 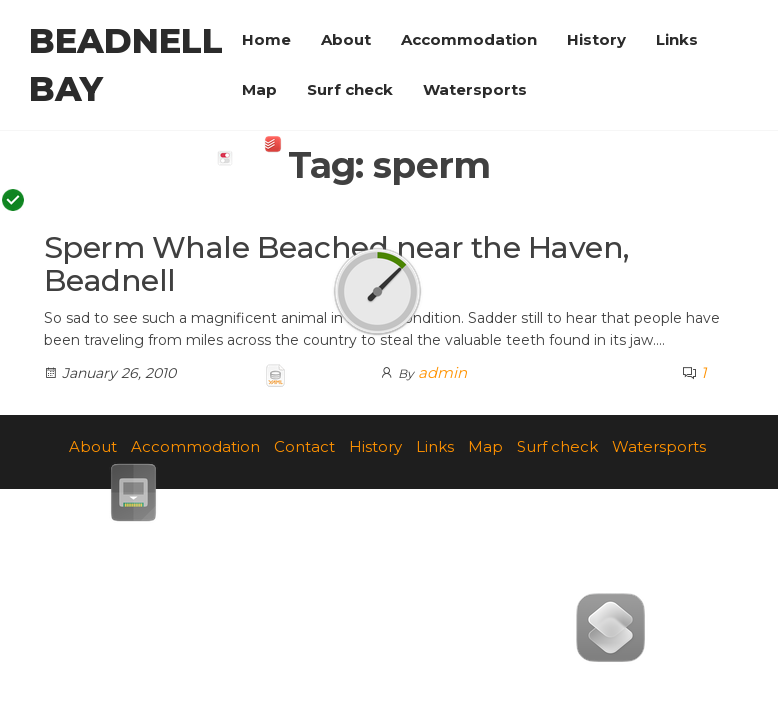 I want to click on NES game ROM file, so click(x=133, y=492).